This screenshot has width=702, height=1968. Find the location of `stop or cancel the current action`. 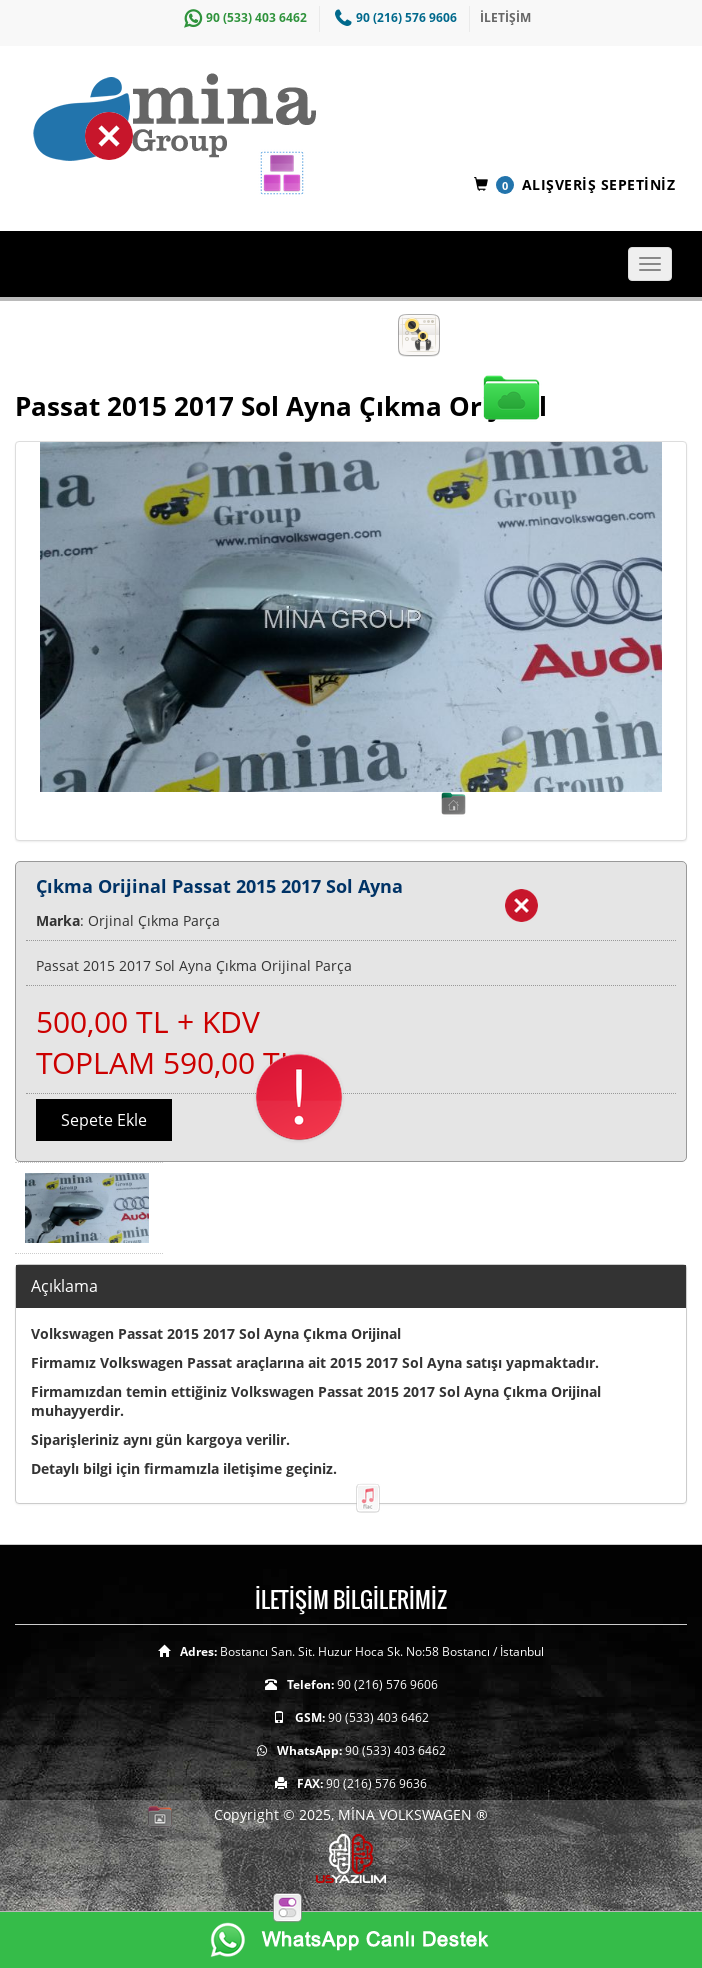

stop or cancel the current action is located at coordinates (521, 905).